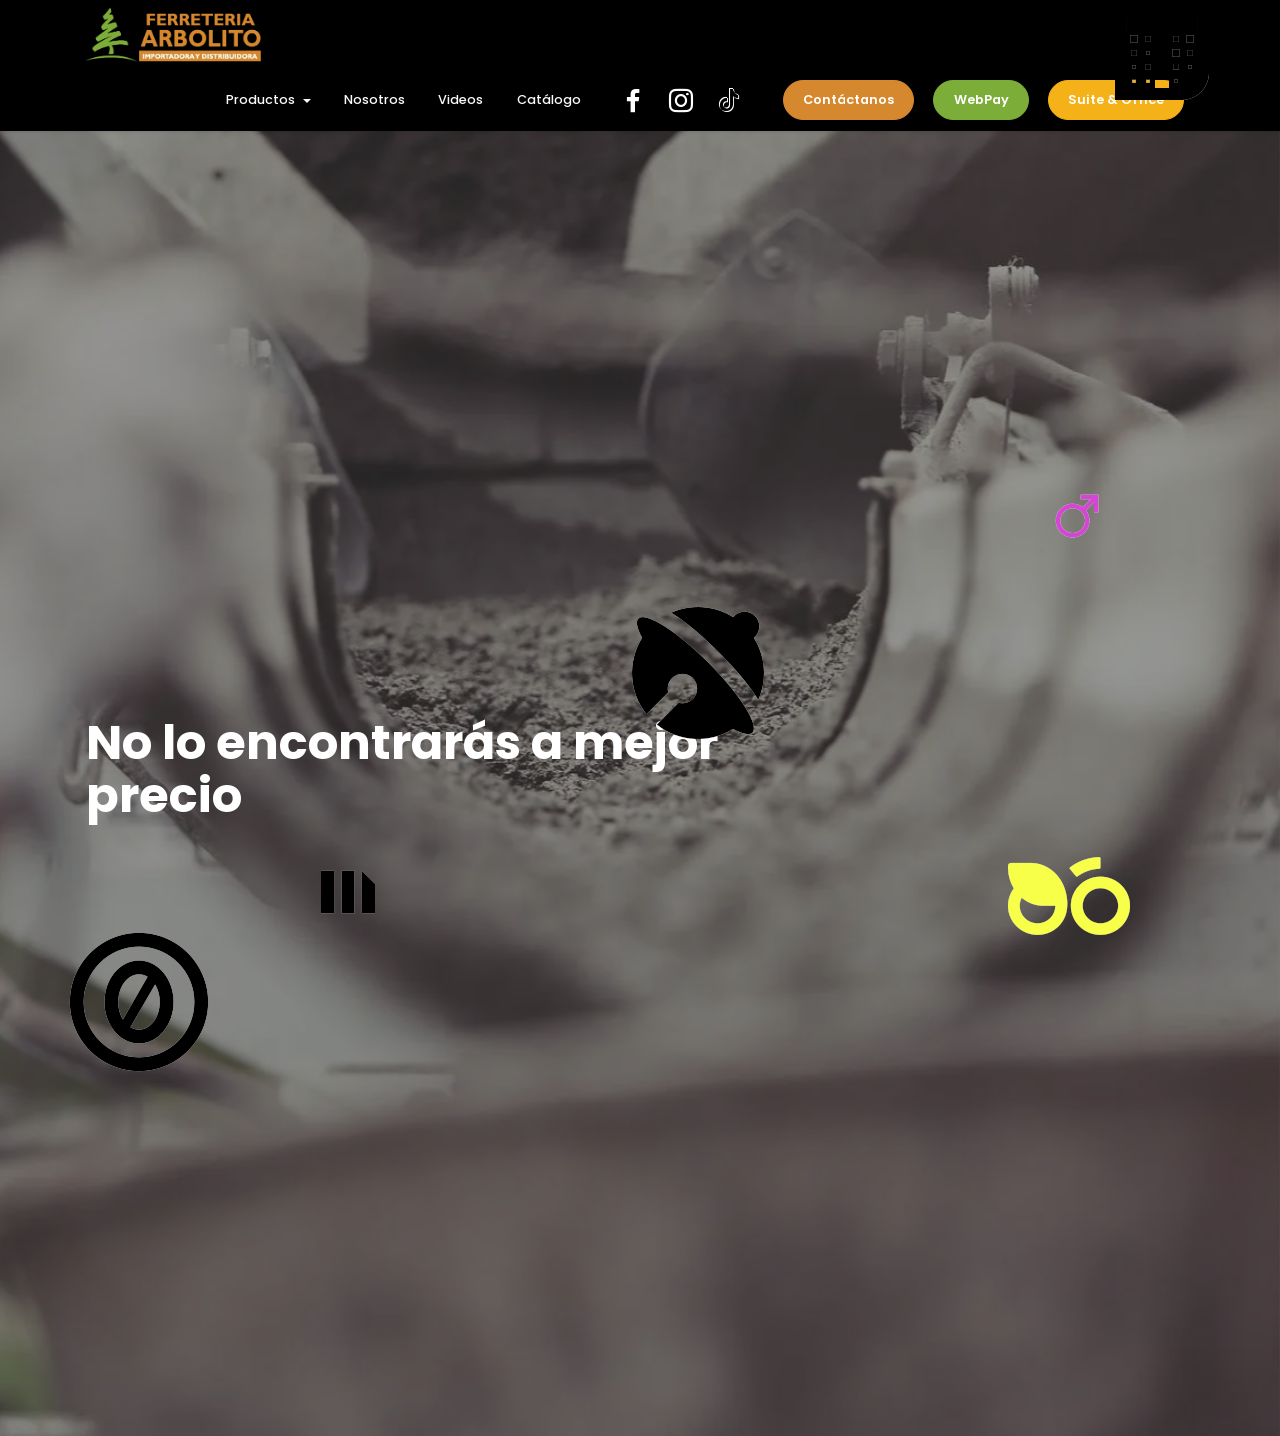  Describe the element at coordinates (698, 673) in the screenshot. I see `view notifications` at that location.